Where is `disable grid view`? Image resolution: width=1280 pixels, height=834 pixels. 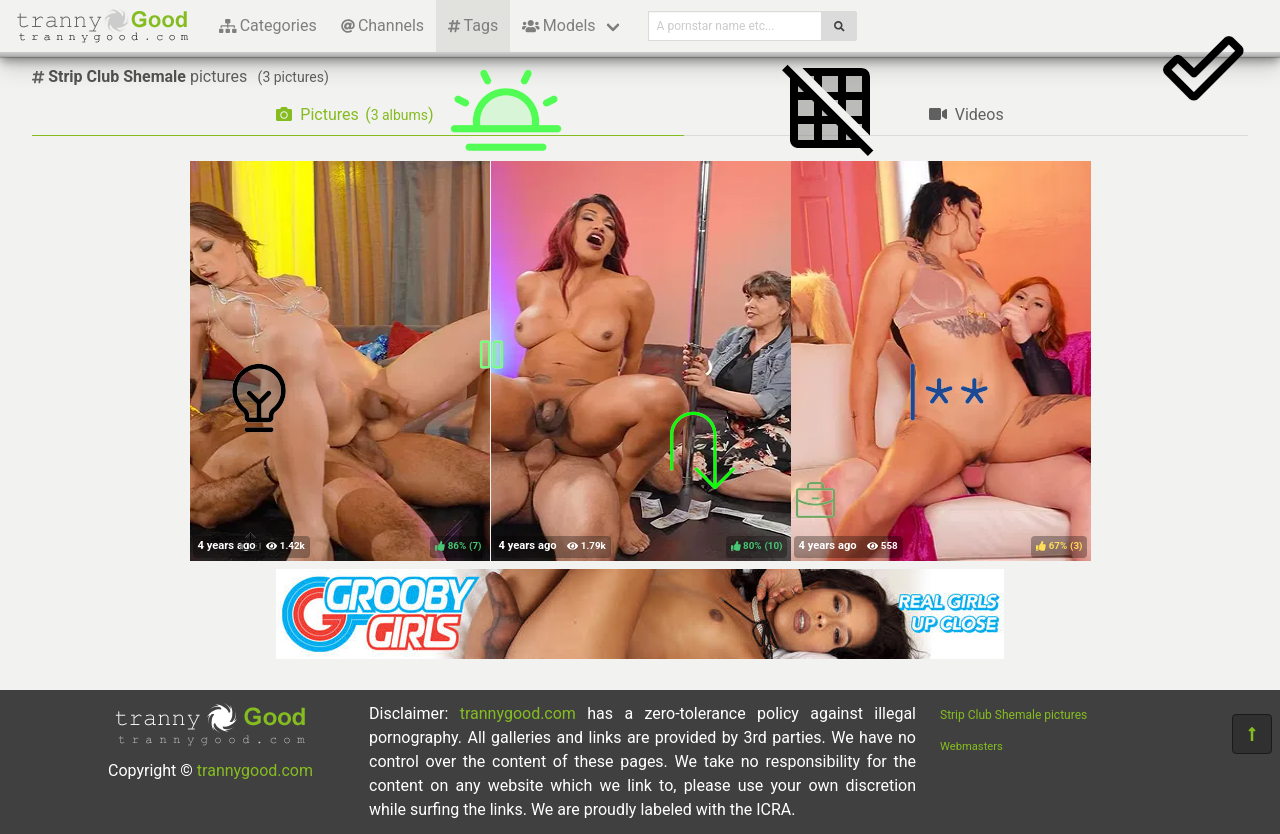
disable grid view is located at coordinates (830, 108).